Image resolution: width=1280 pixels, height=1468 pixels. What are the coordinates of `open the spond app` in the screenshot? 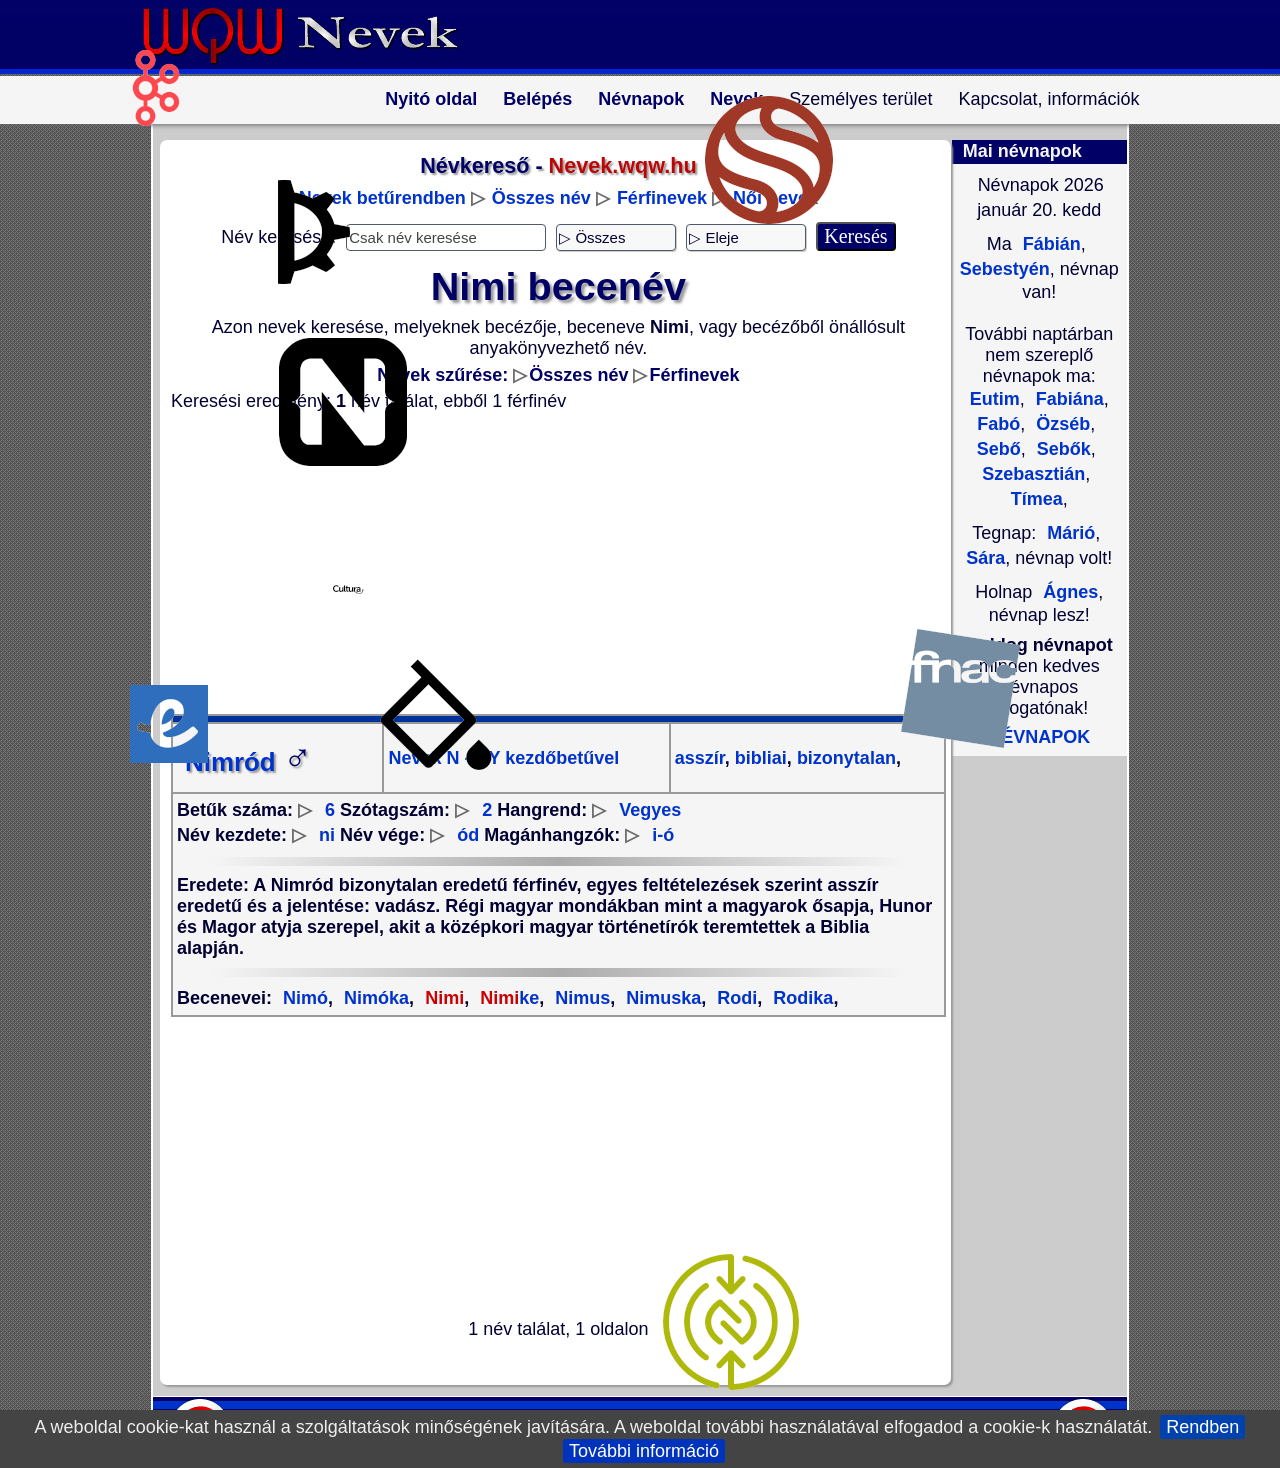 It's located at (769, 160).